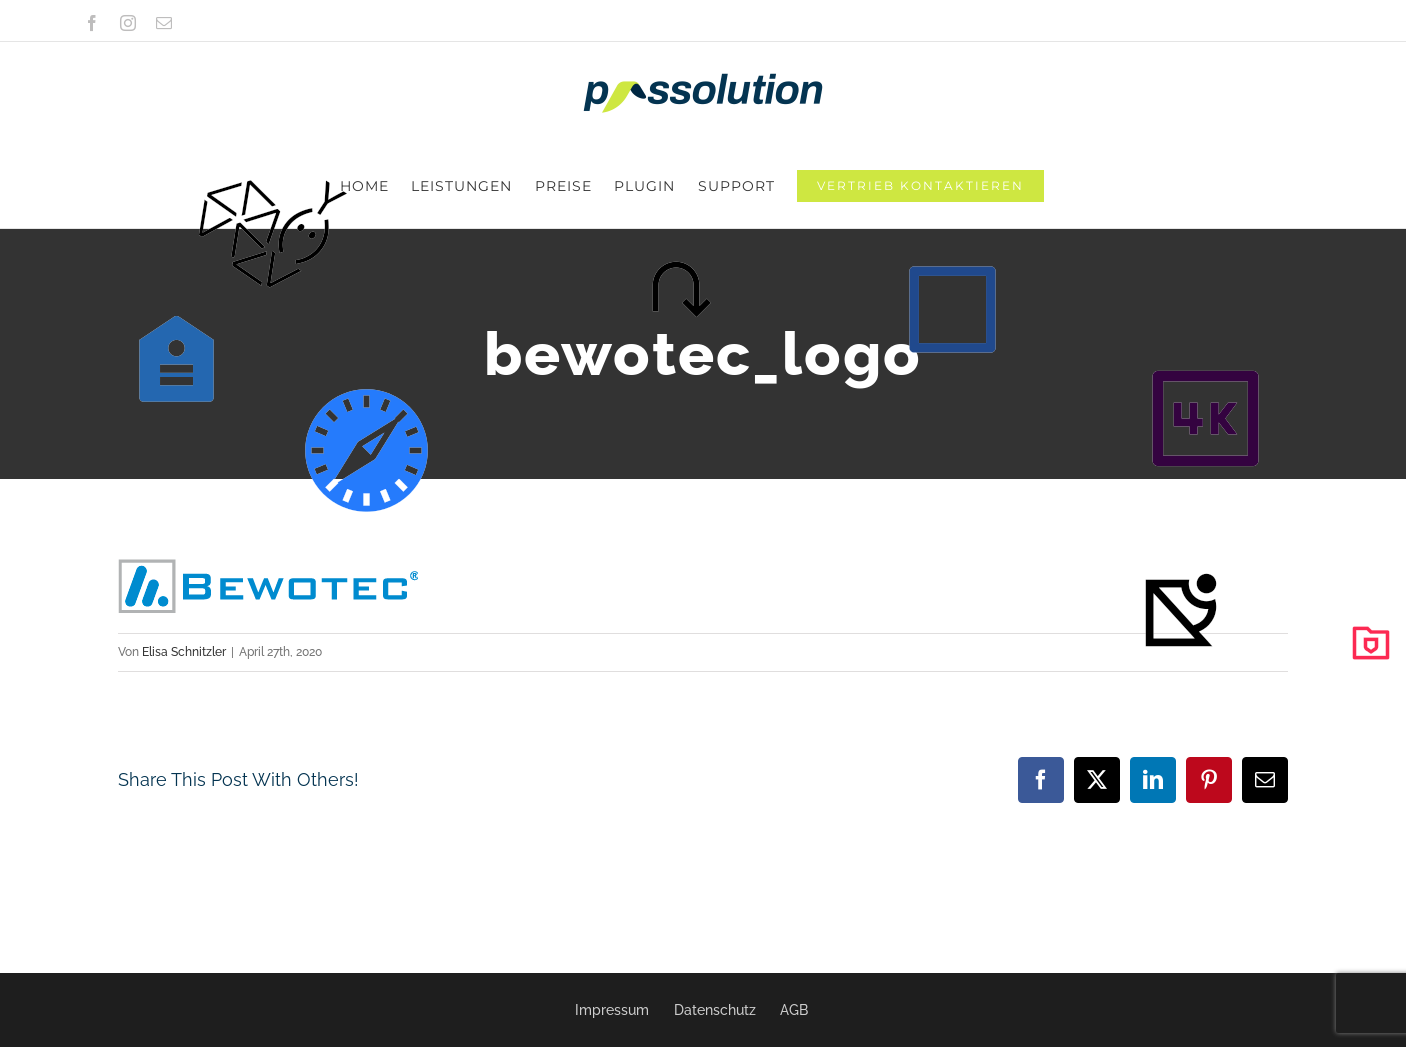 This screenshot has width=1406, height=1047. What do you see at coordinates (1205, 418) in the screenshot?
I see `indicates 4k video resolution is available` at bounding box center [1205, 418].